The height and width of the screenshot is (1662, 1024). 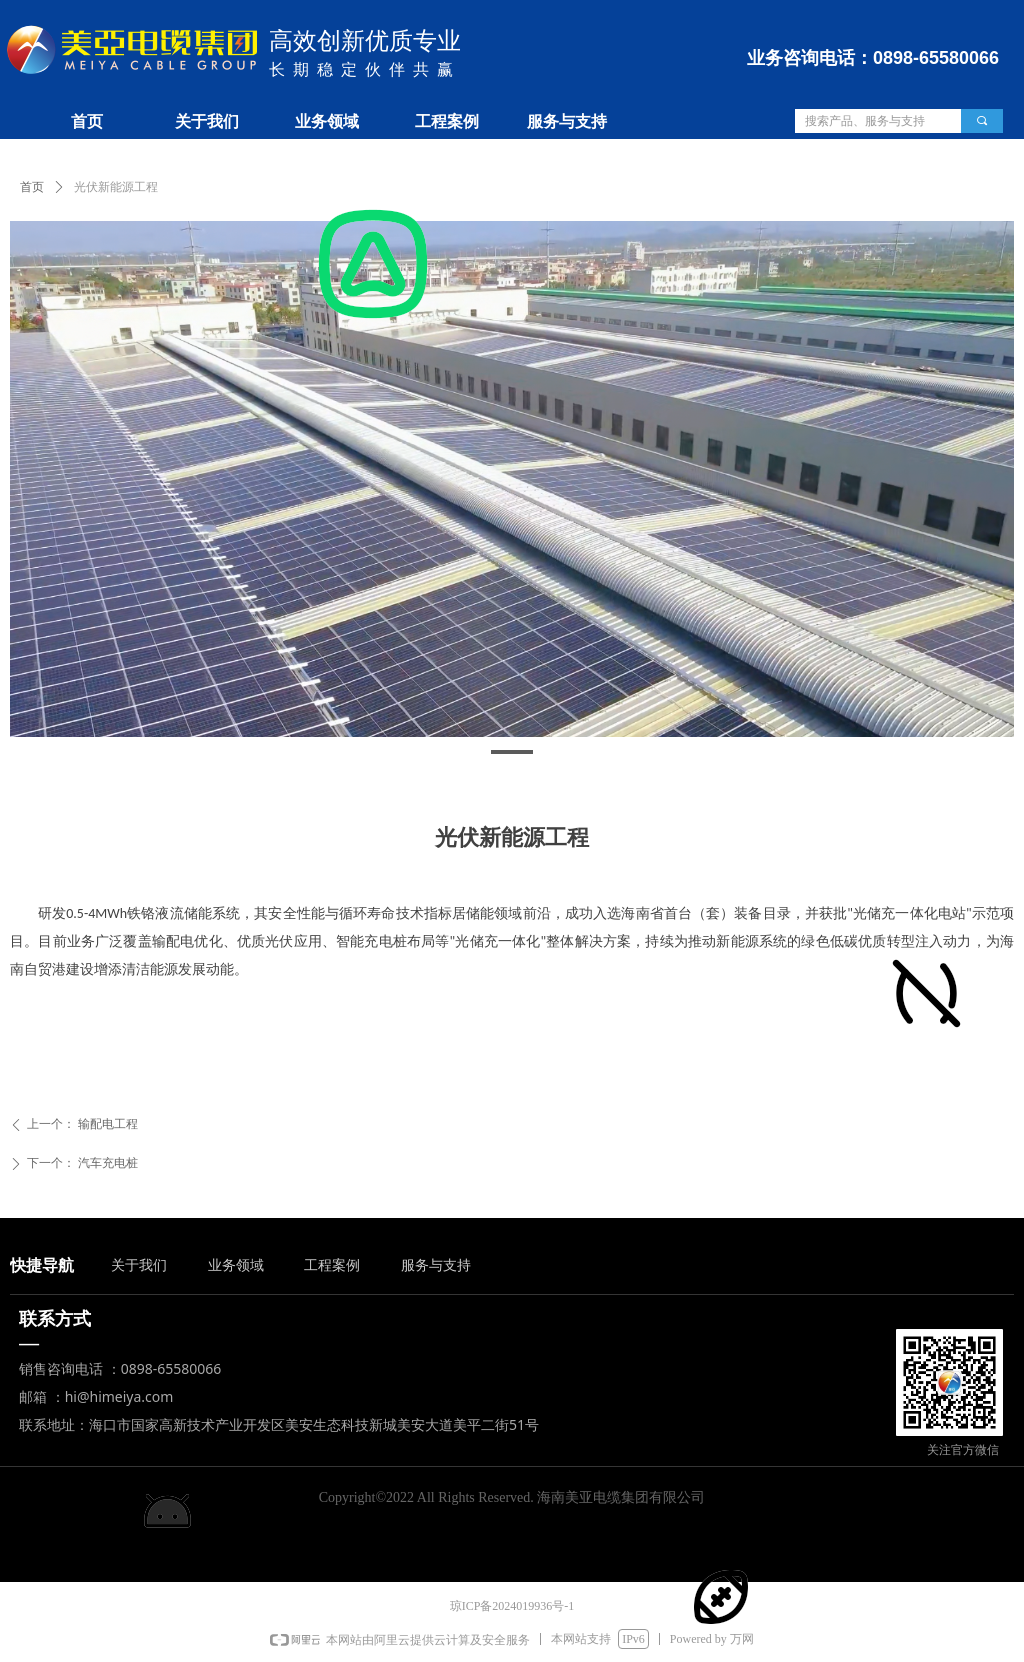 I want to click on AdonisJS framework logo, so click(x=373, y=264).